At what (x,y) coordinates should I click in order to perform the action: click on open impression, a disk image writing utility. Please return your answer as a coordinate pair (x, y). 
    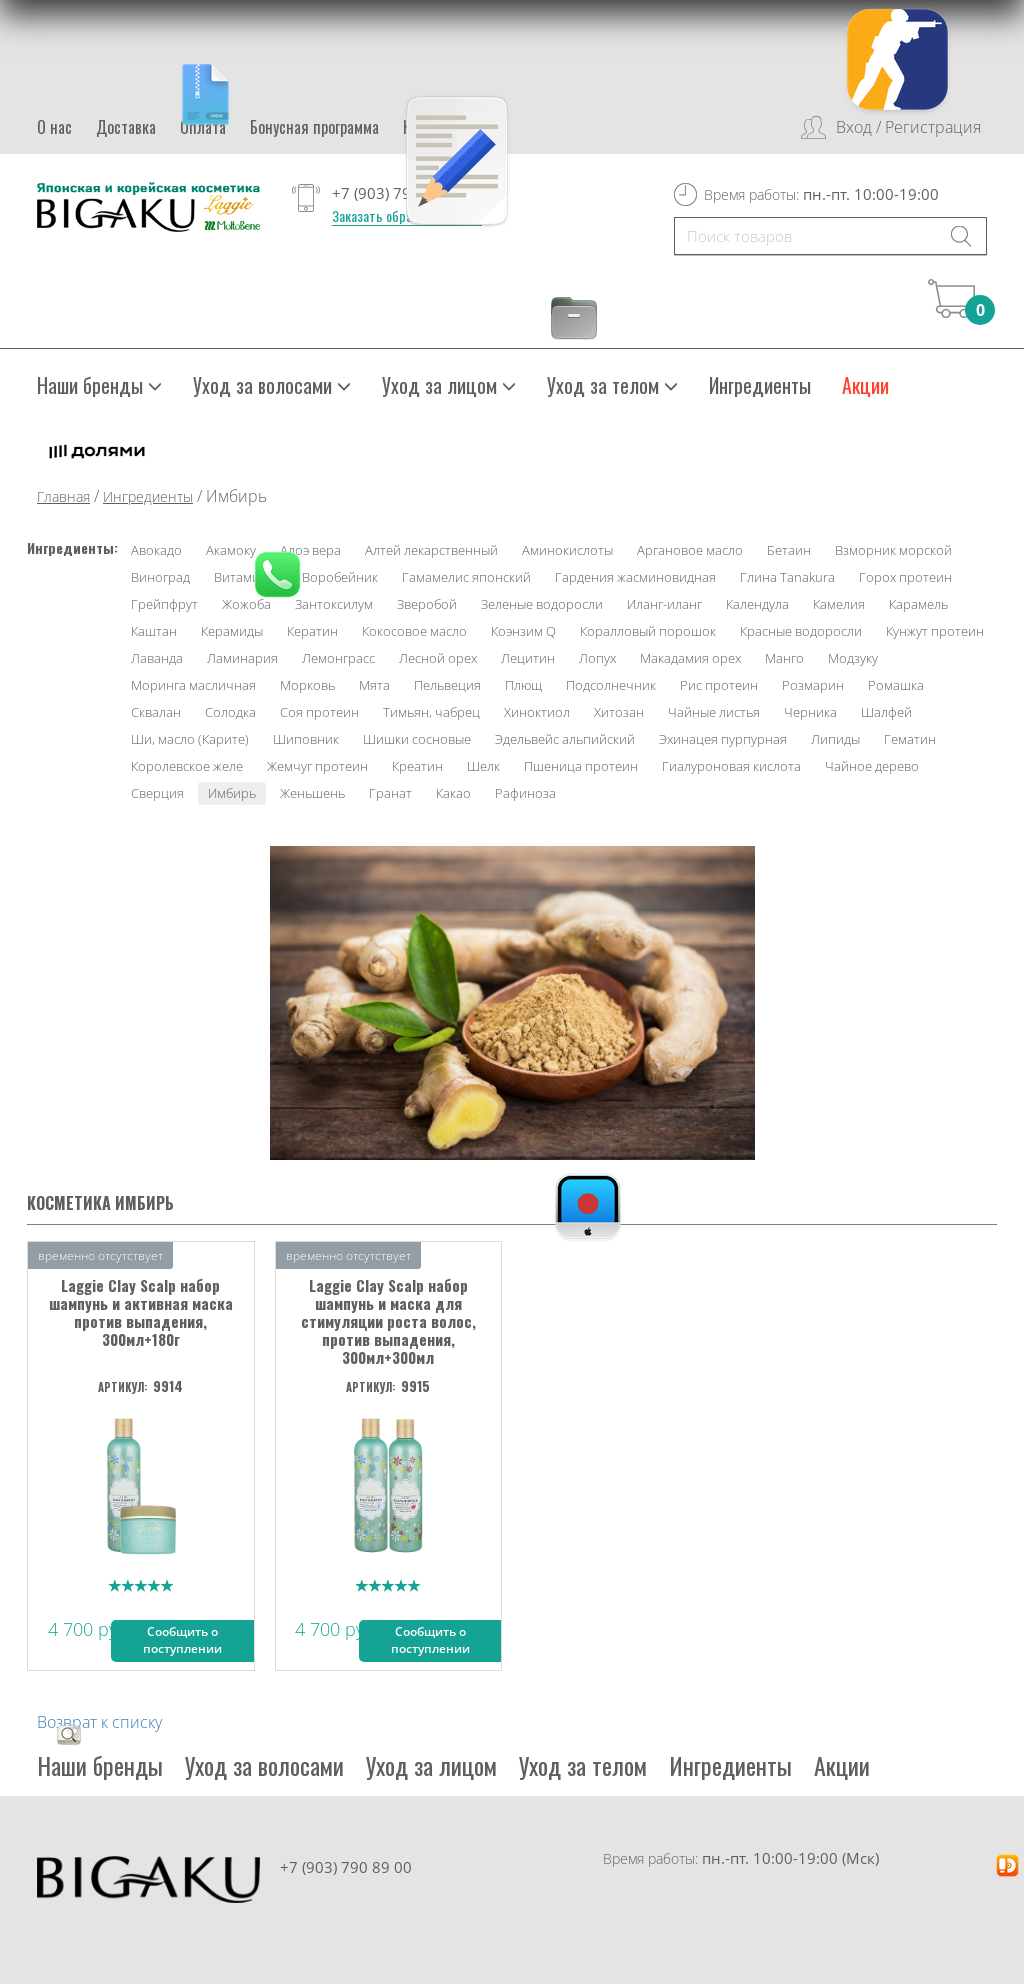
    Looking at the image, I should click on (1007, 1865).